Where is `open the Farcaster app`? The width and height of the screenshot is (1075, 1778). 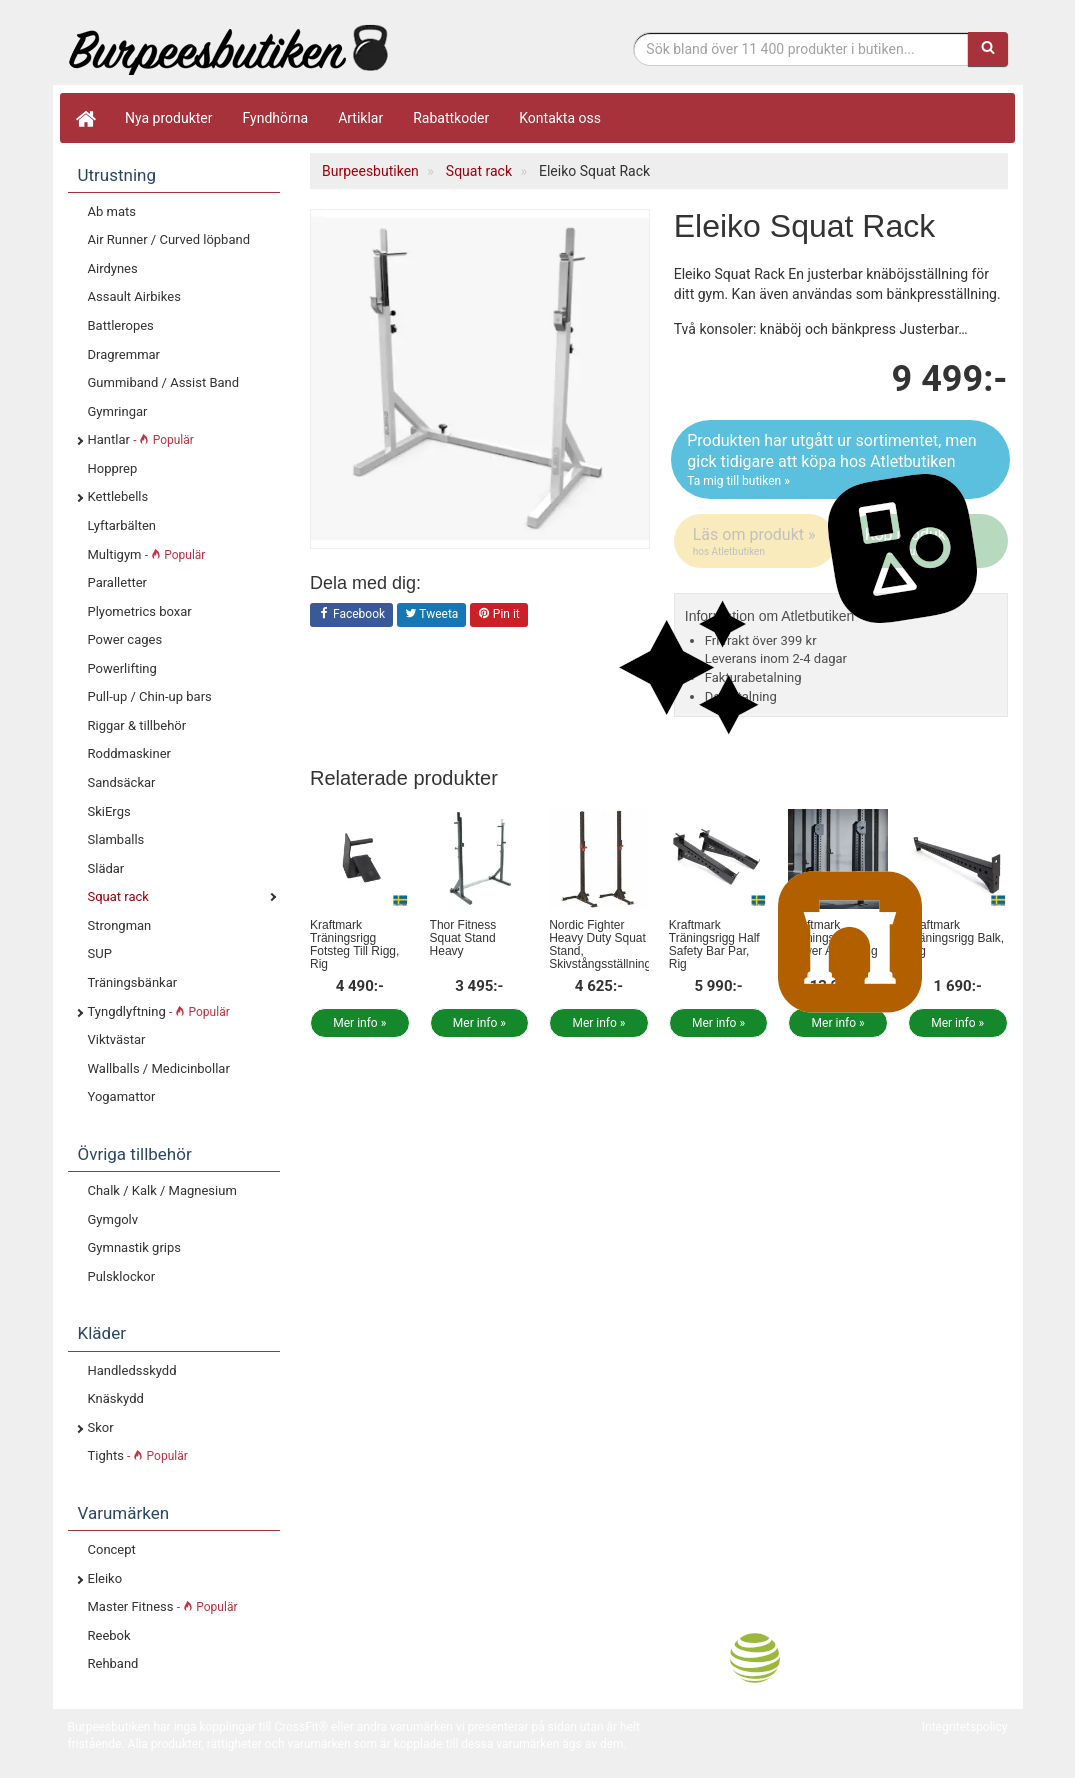
open the Farcaster app is located at coordinates (850, 942).